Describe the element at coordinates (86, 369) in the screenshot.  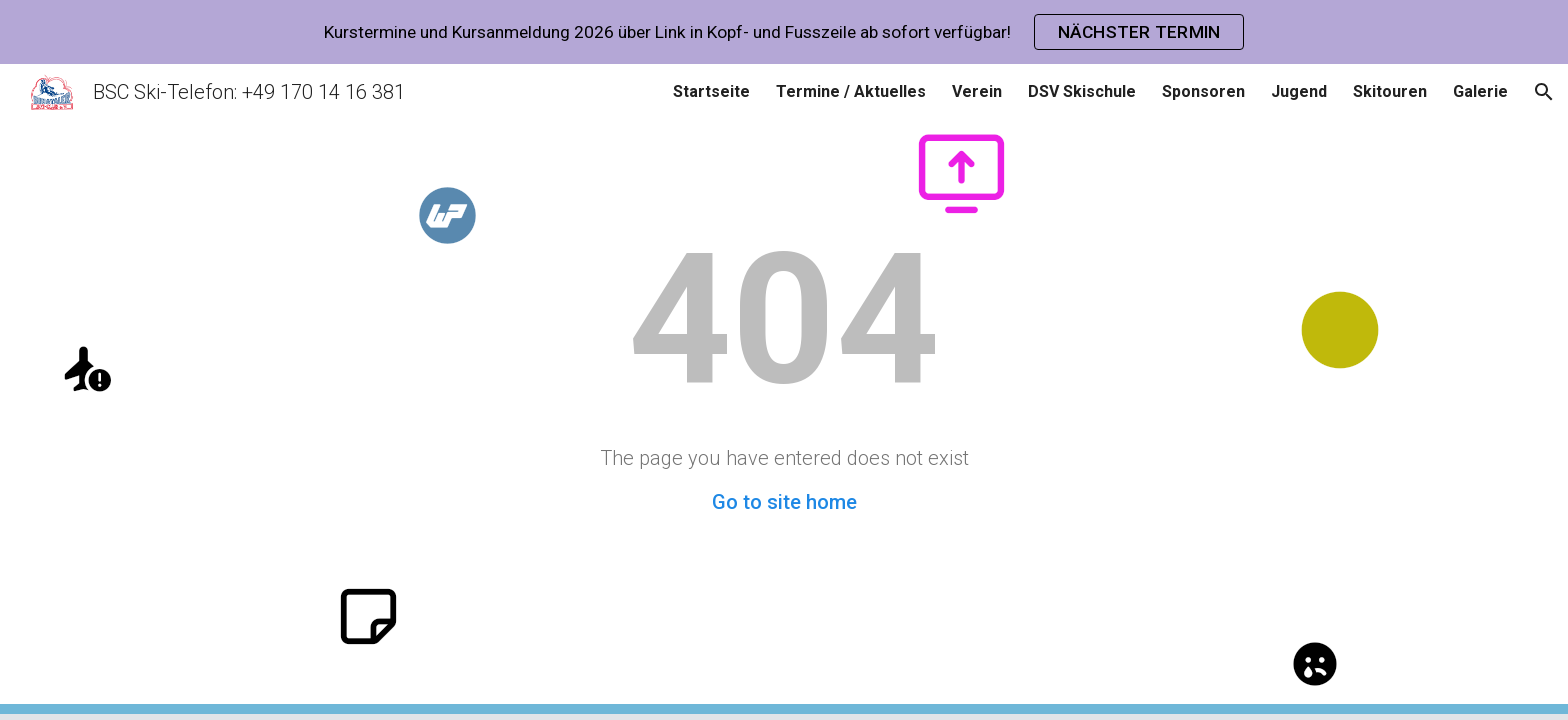
I see `flight alert or travel warning notification` at that location.